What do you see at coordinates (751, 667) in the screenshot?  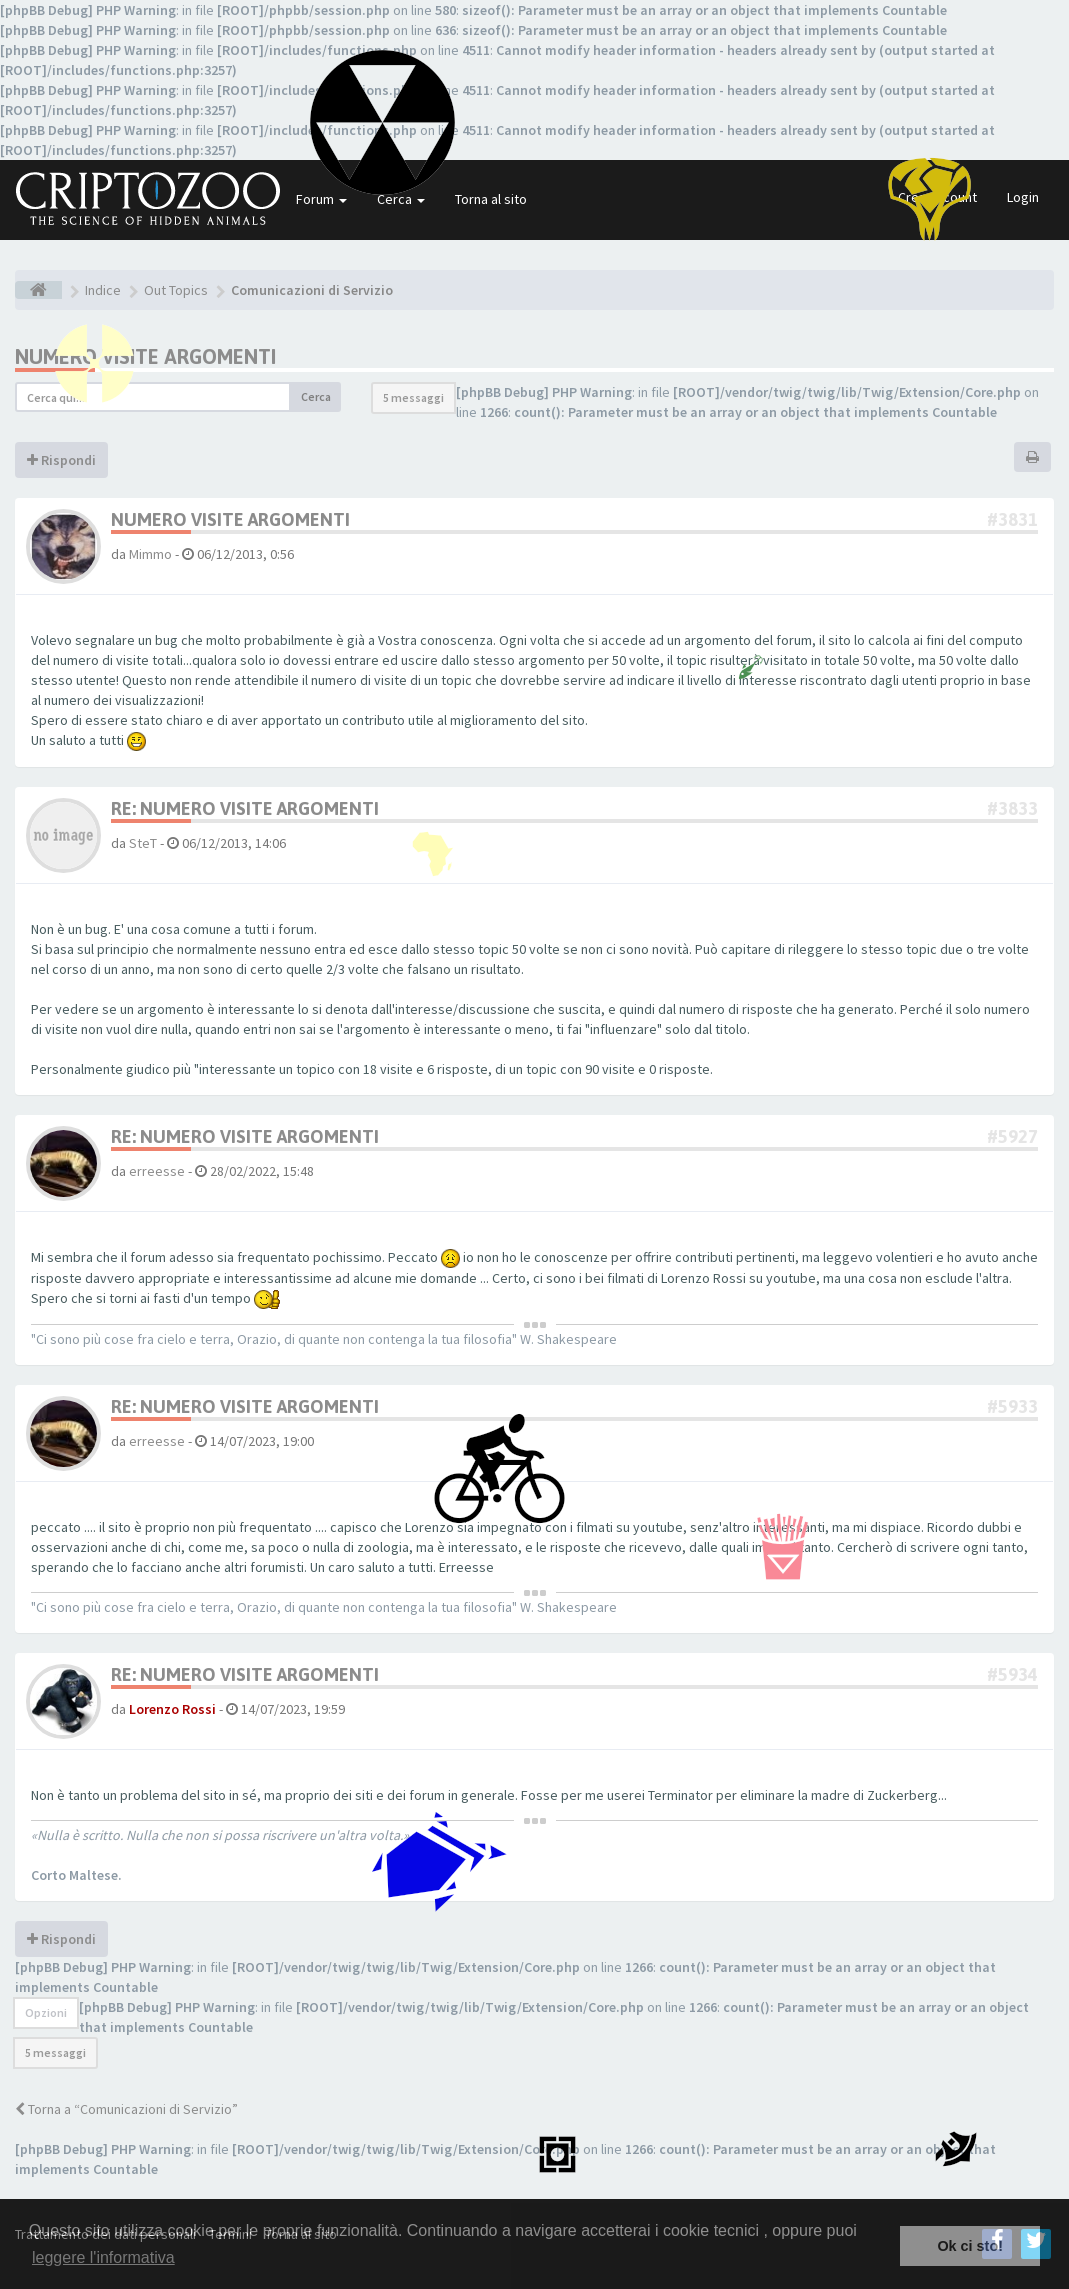 I see `access fishing mini-game or activity` at bounding box center [751, 667].